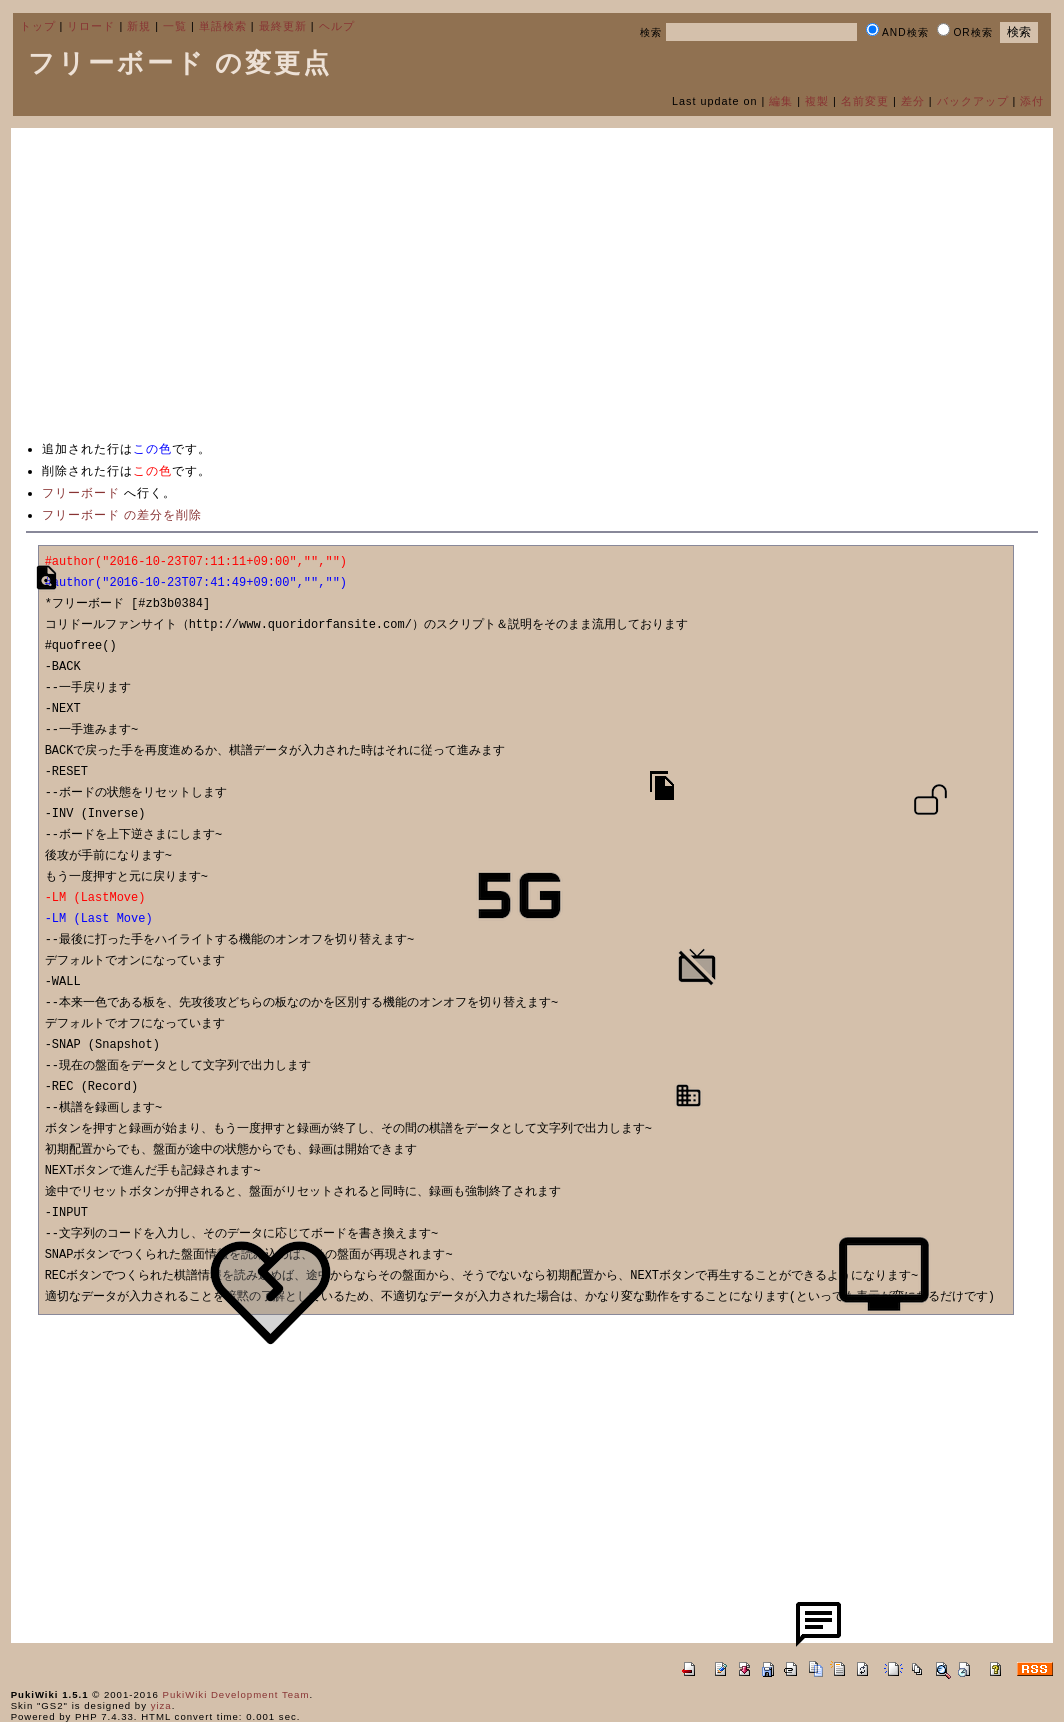 The height and width of the screenshot is (1722, 1064). Describe the element at coordinates (697, 967) in the screenshot. I see `tv is currently off or unavailable` at that location.